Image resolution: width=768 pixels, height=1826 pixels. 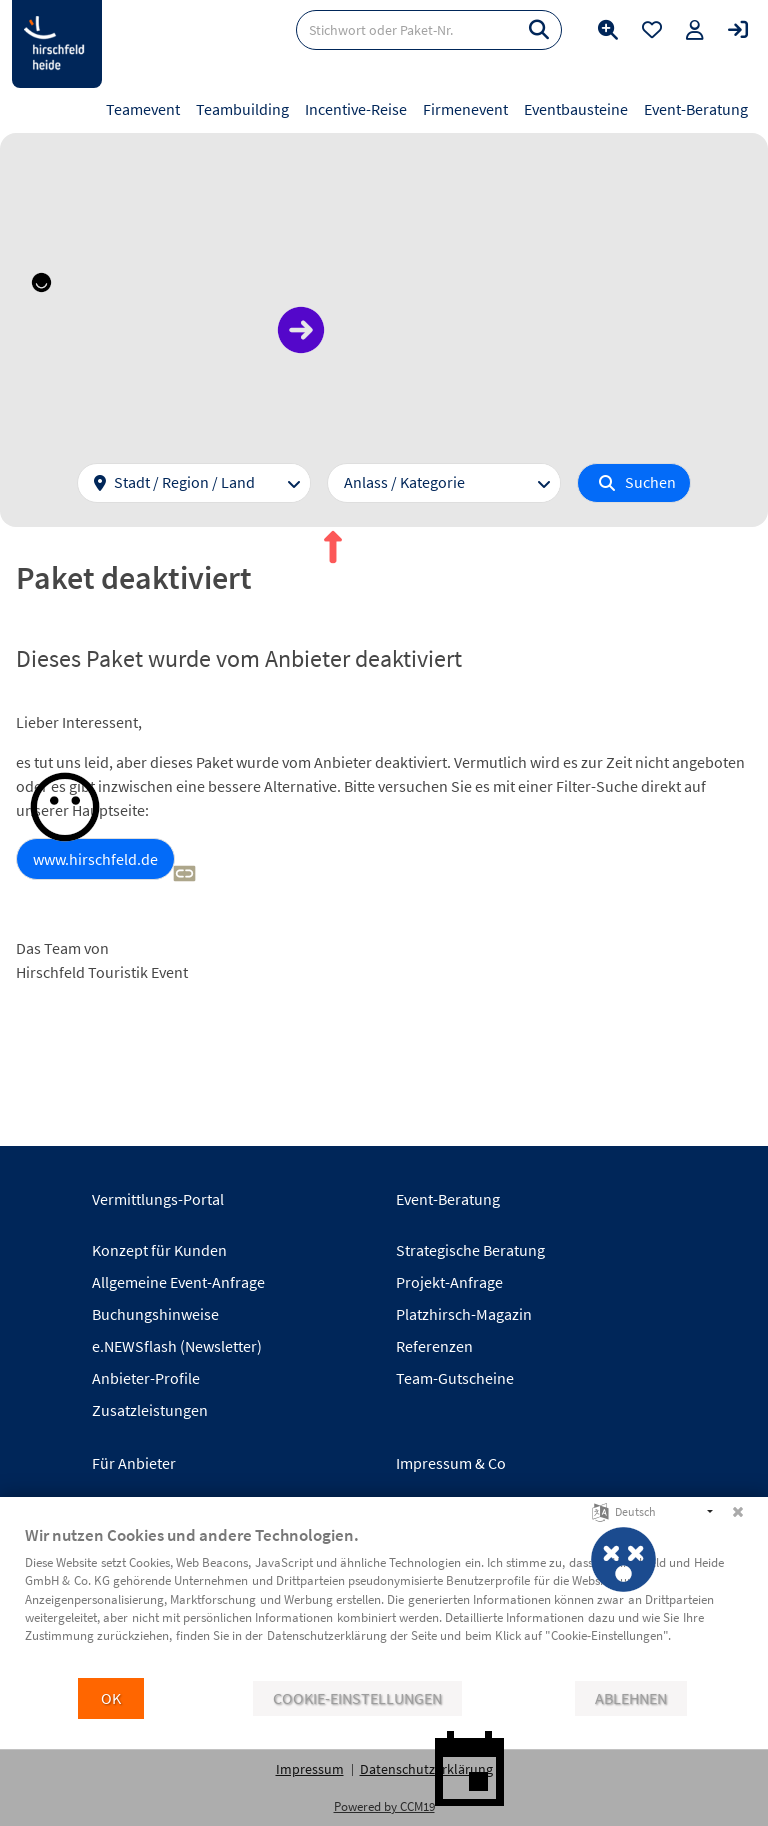 What do you see at coordinates (65, 807) in the screenshot?
I see `indicates a neutral or indifferent reaction` at bounding box center [65, 807].